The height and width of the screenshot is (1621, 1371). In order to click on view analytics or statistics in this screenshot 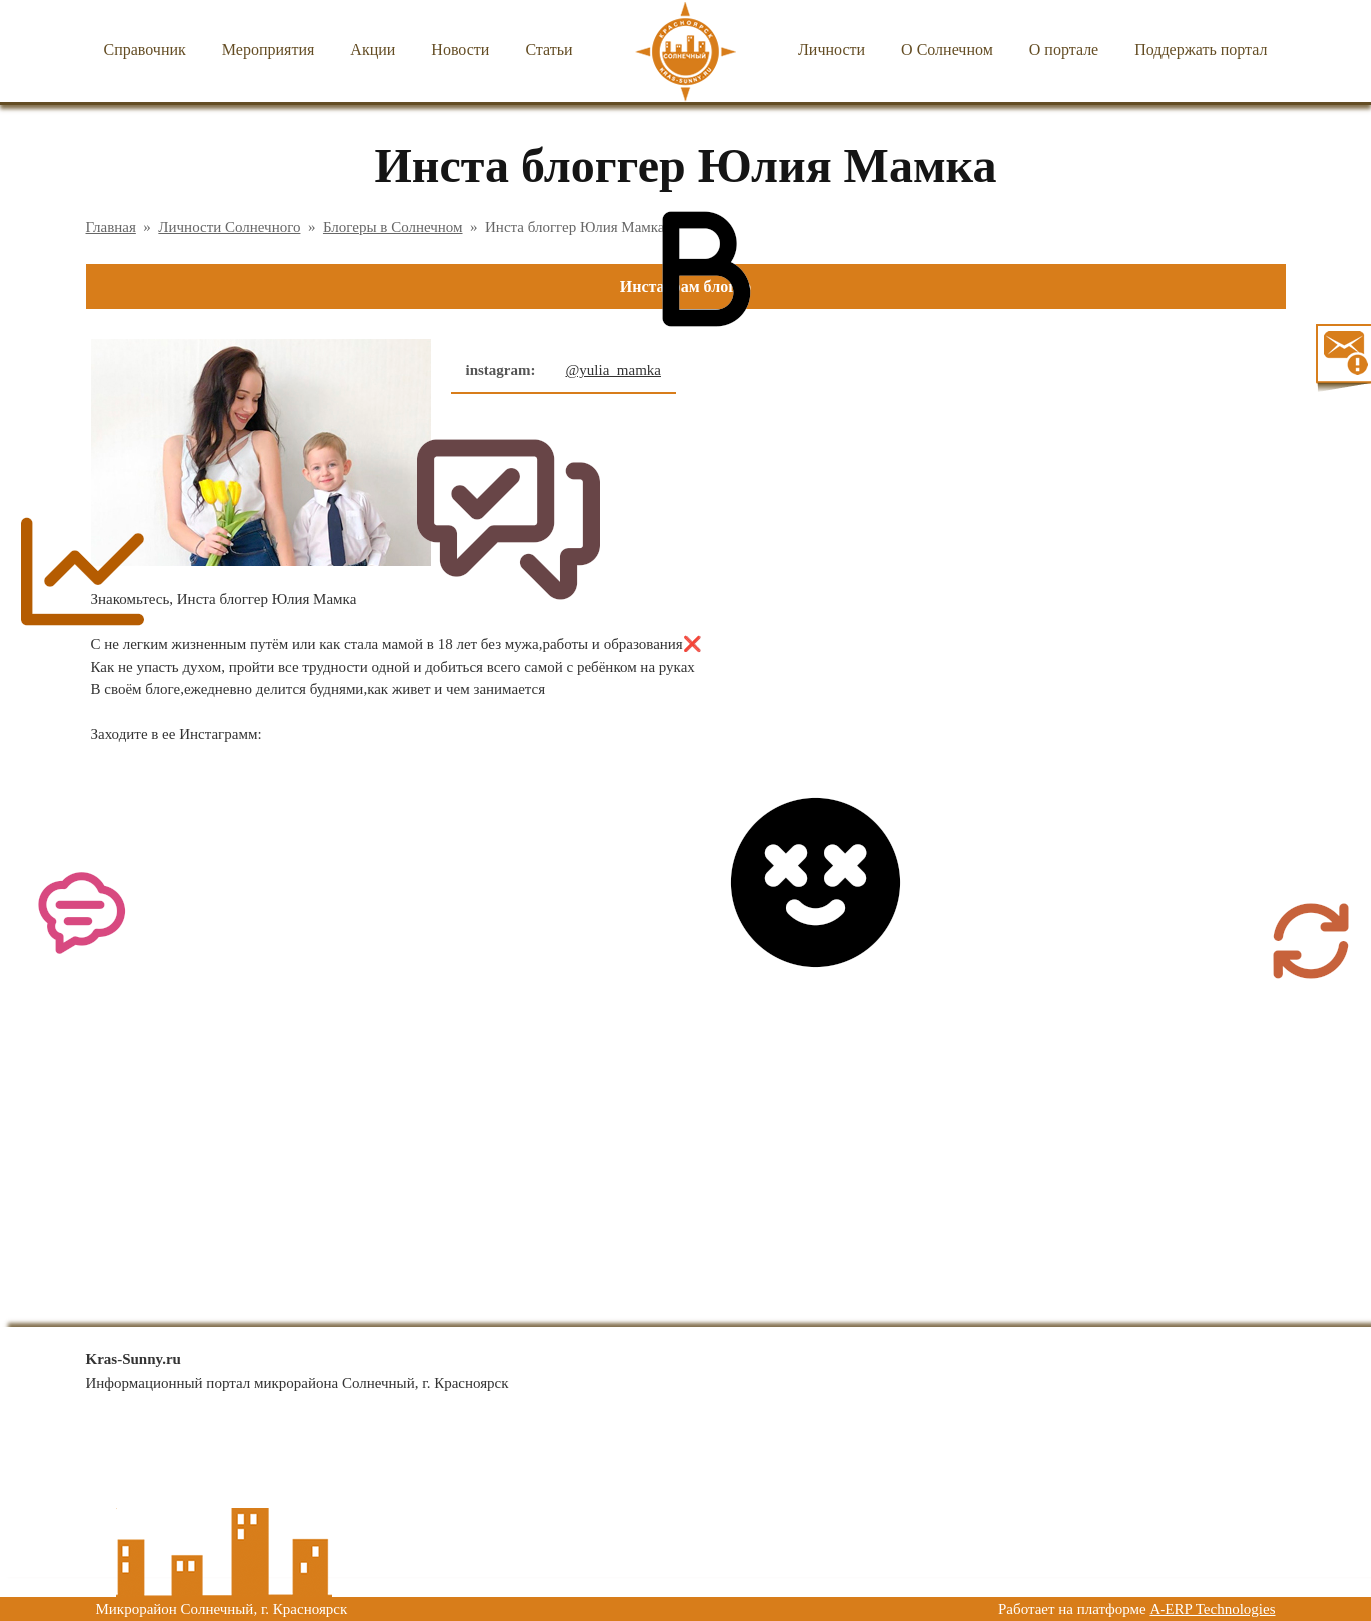, I will do `click(82, 571)`.